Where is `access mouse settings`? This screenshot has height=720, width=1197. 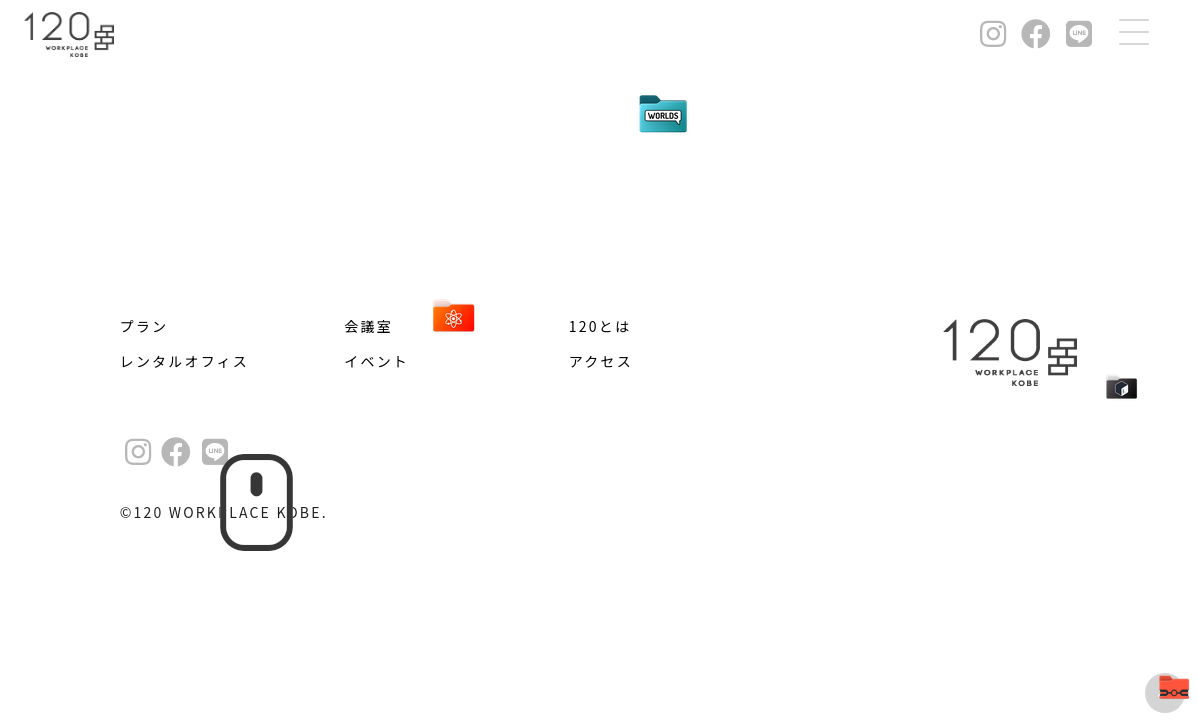
access mouse settings is located at coordinates (256, 502).